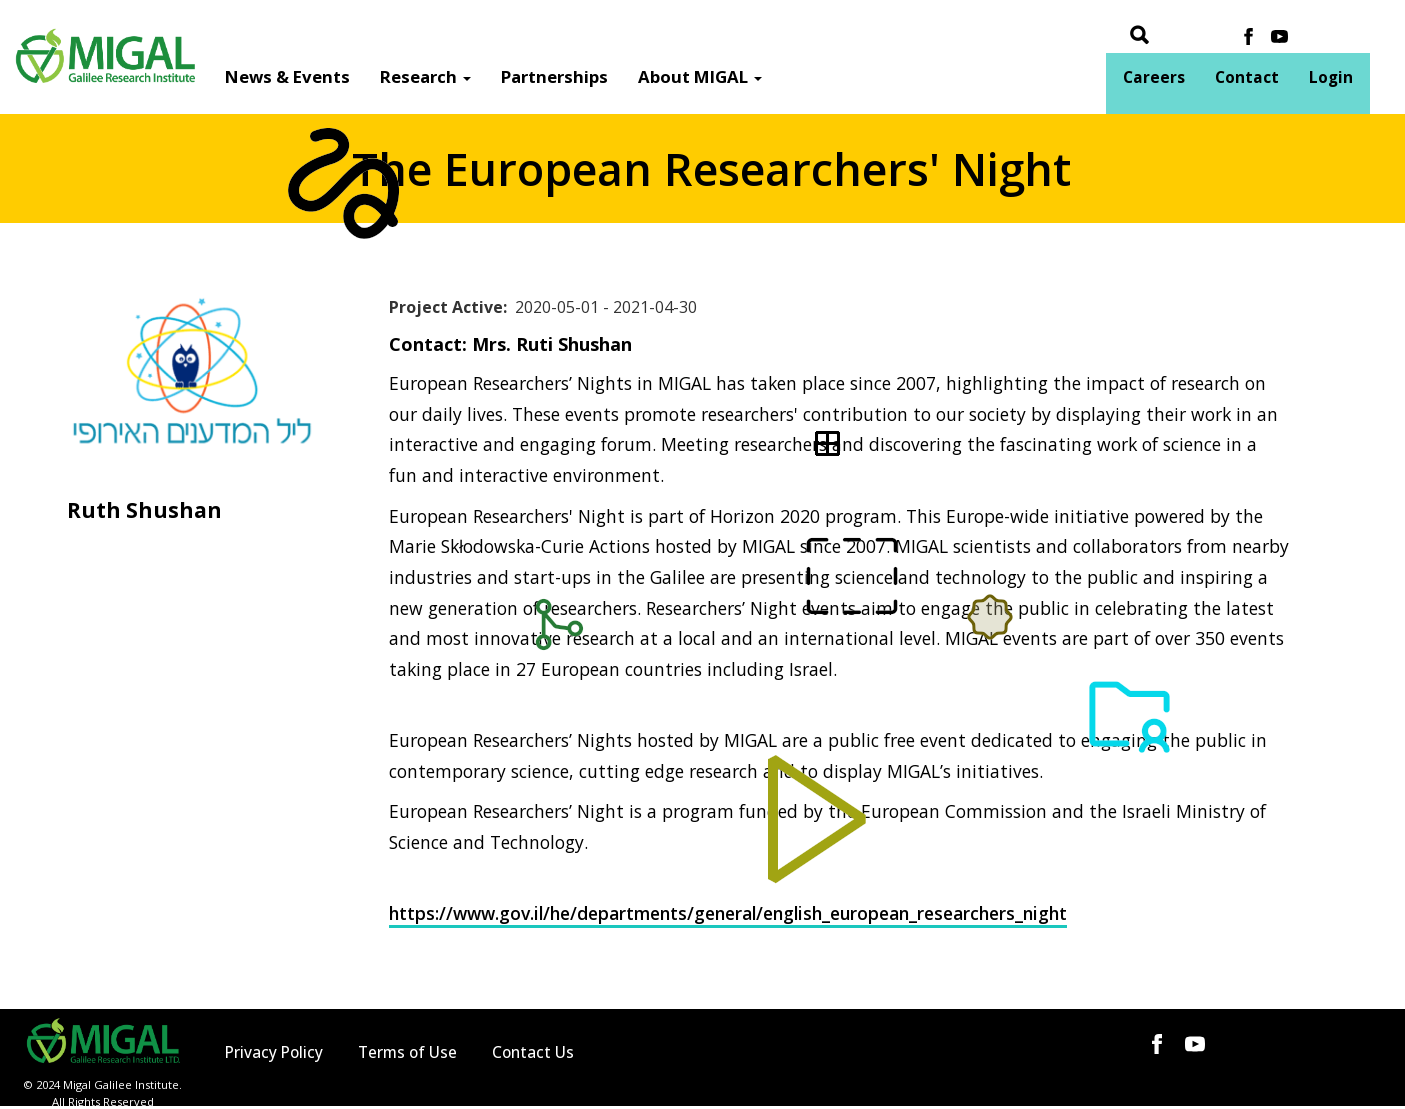 The height and width of the screenshot is (1109, 1405). I want to click on access user profile folder, so click(1129, 712).